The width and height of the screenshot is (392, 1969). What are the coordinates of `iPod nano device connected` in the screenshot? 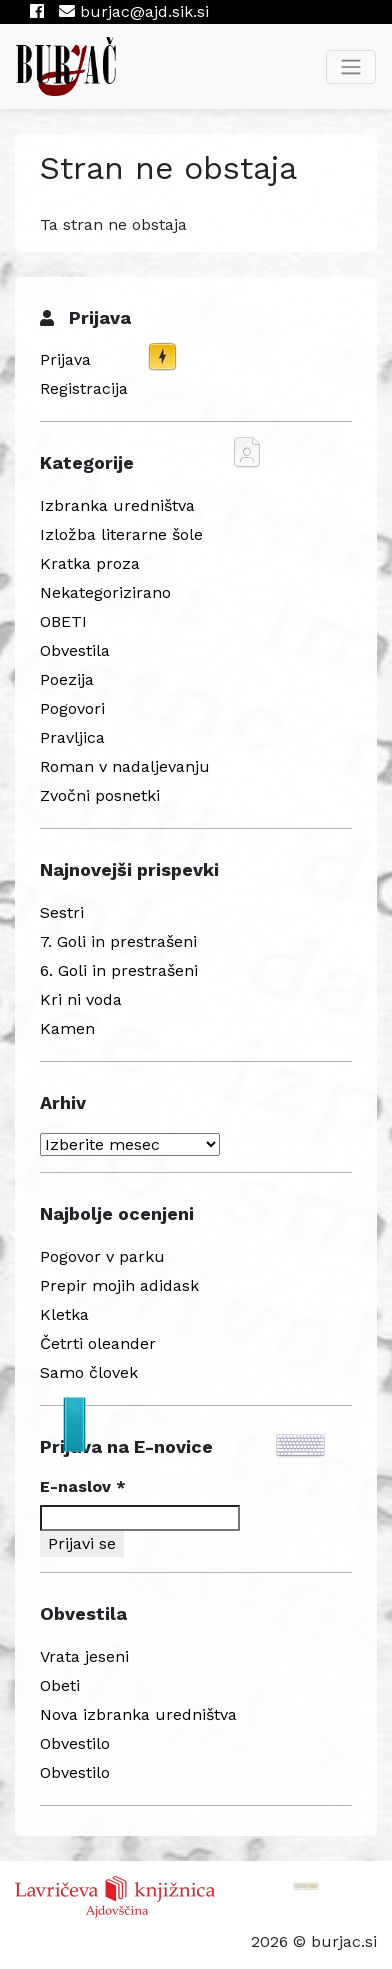 It's located at (74, 1425).